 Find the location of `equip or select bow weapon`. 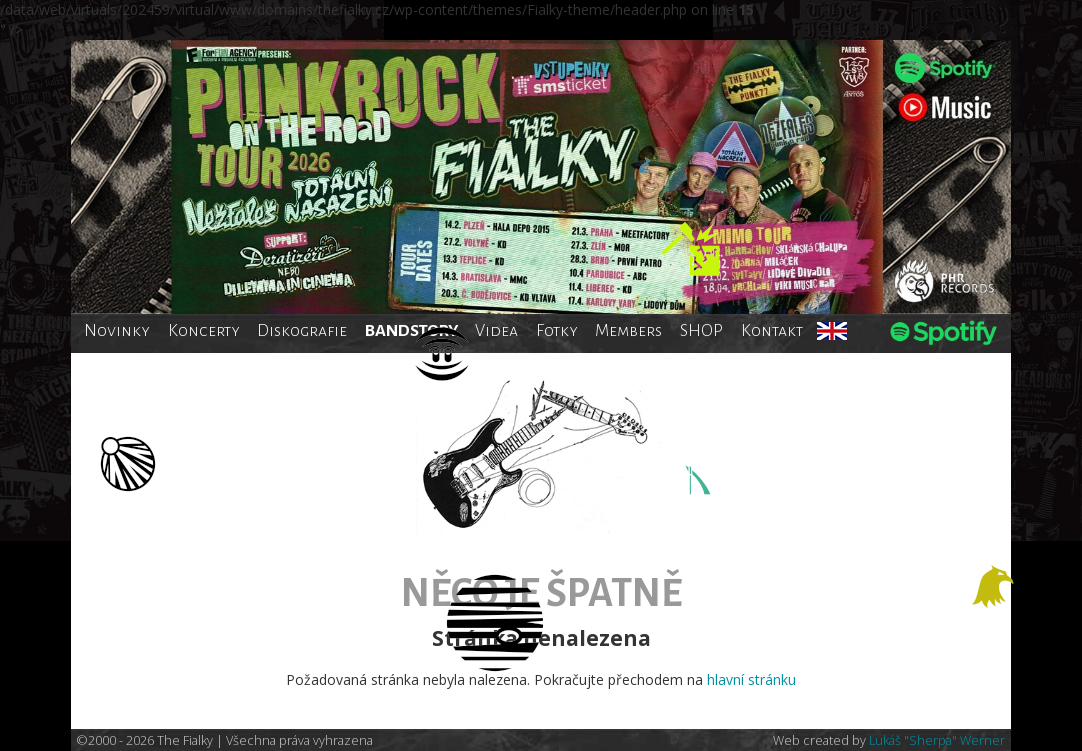

equip or select bow weapon is located at coordinates (694, 479).